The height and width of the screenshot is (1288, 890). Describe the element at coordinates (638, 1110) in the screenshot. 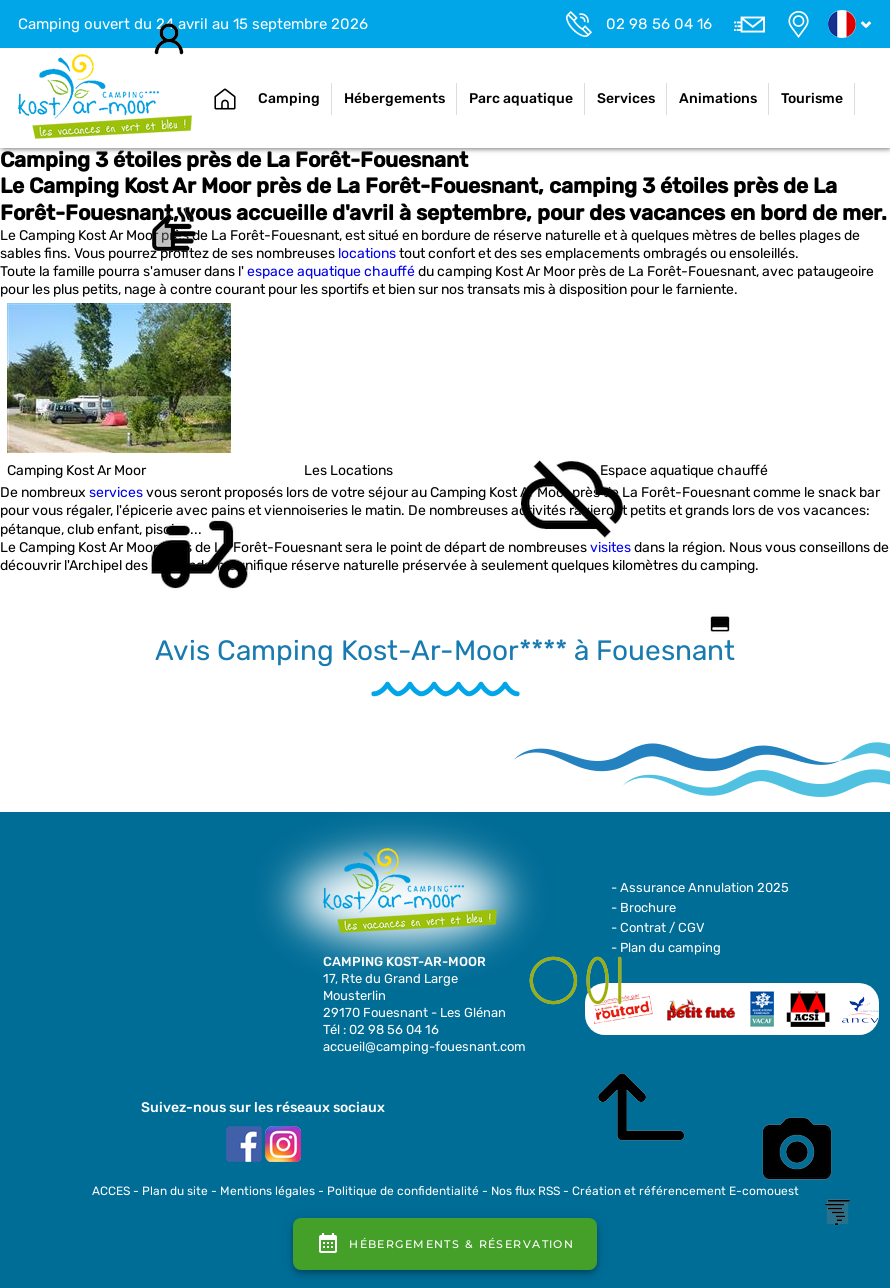

I see `go back and return to top` at that location.